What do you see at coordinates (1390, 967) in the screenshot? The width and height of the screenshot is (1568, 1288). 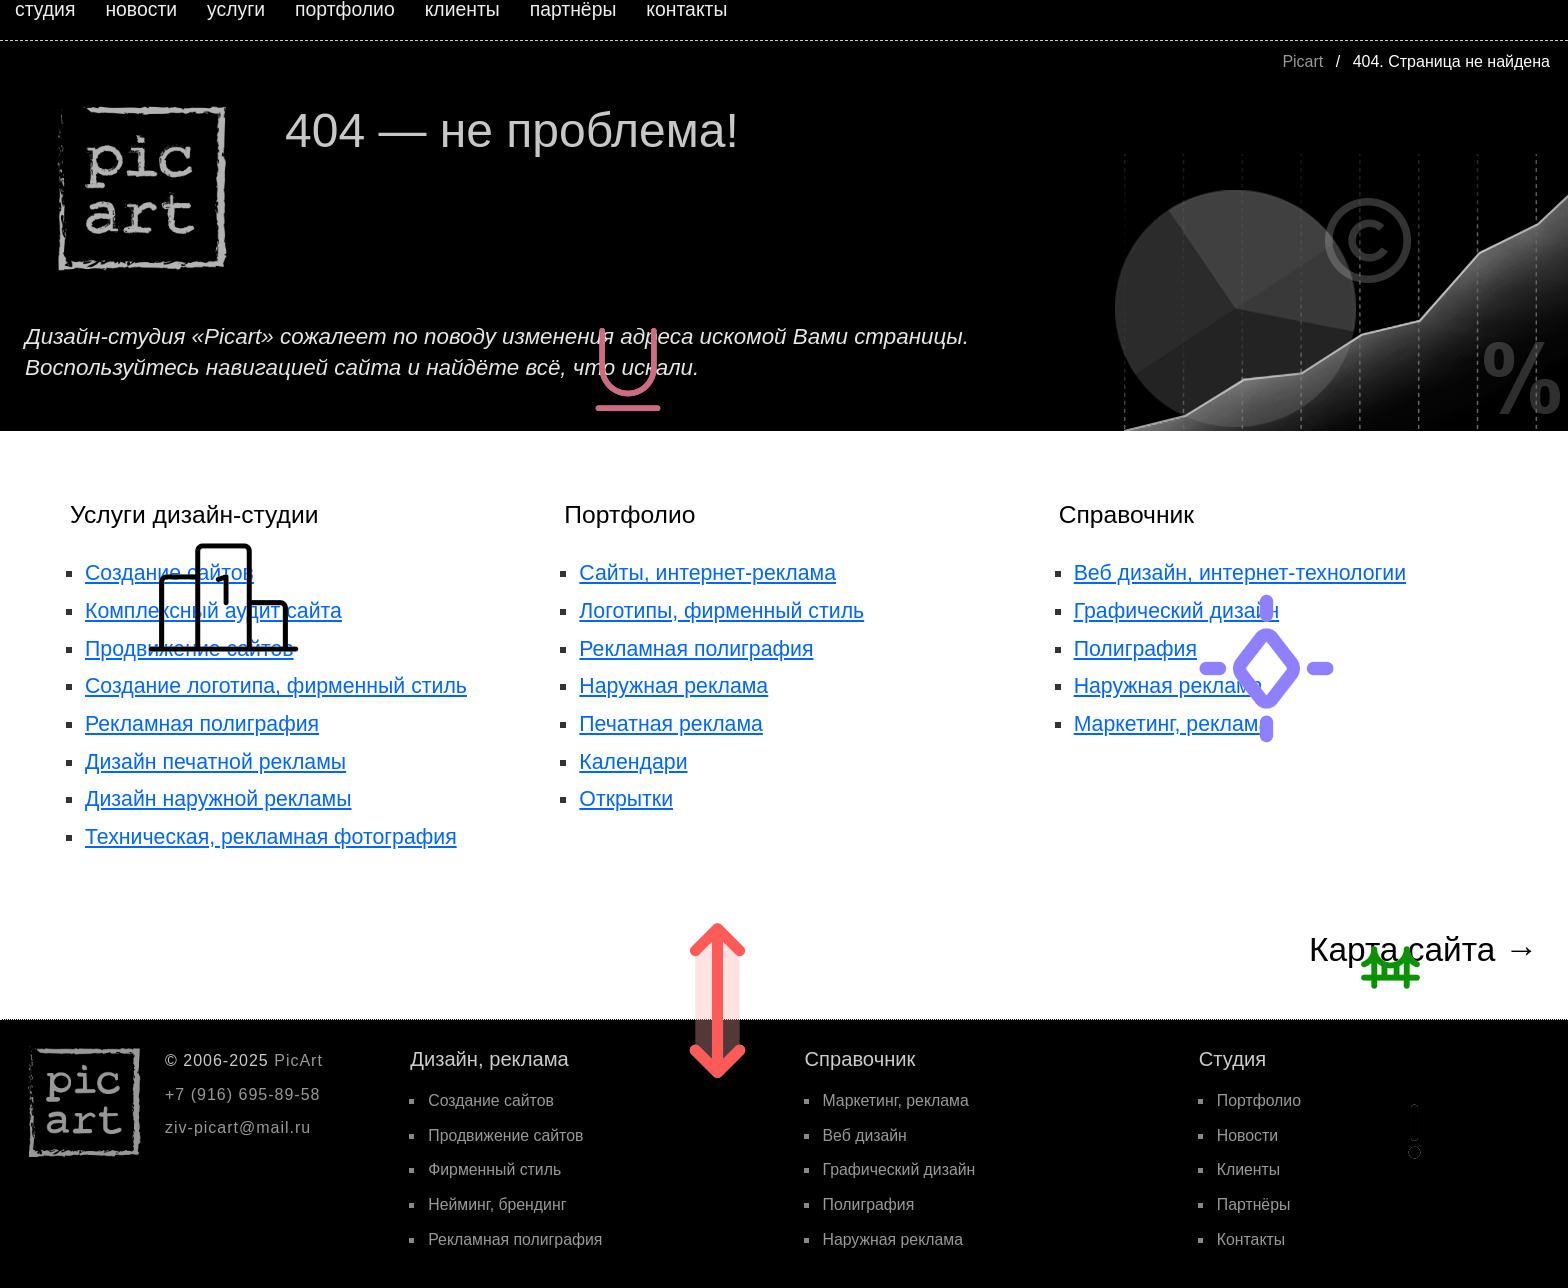 I see `view bridge or overpass information` at bounding box center [1390, 967].